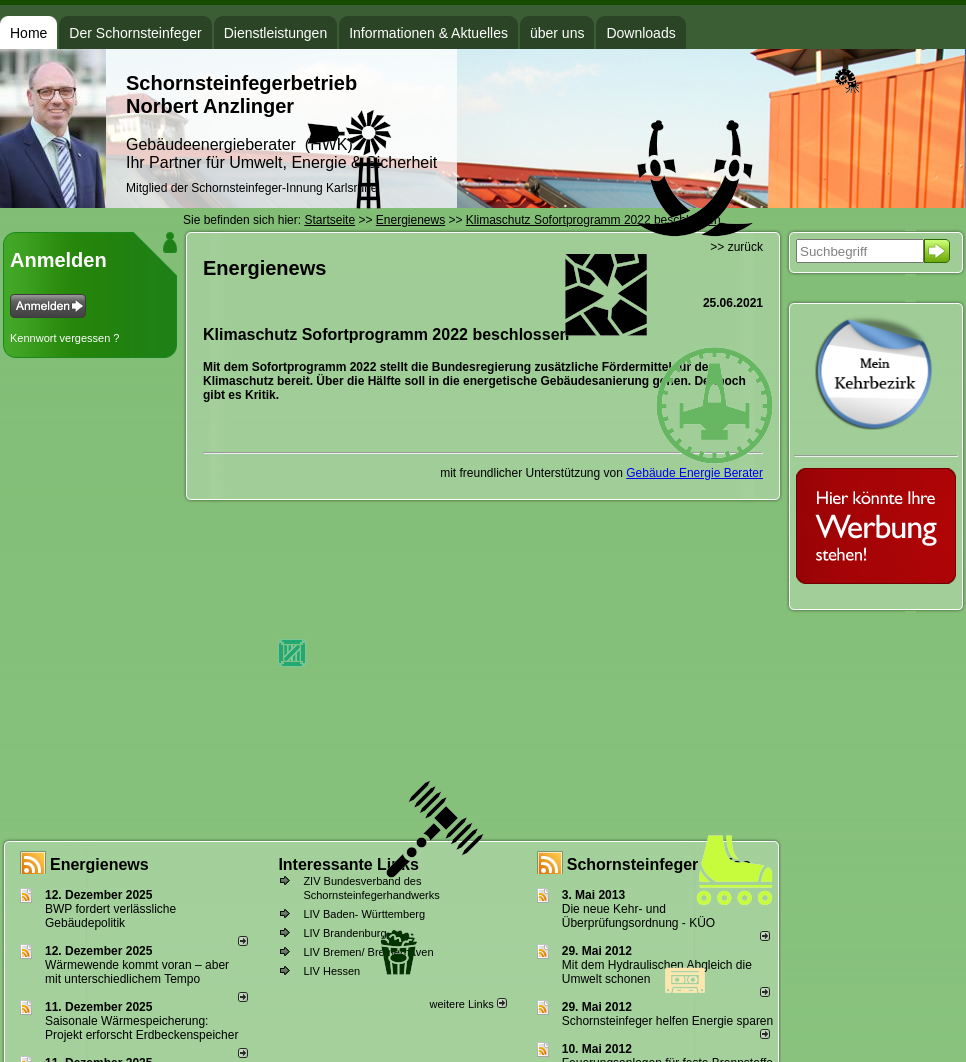  Describe the element at coordinates (606, 295) in the screenshot. I see `indicates broken or damaged item status` at that location.